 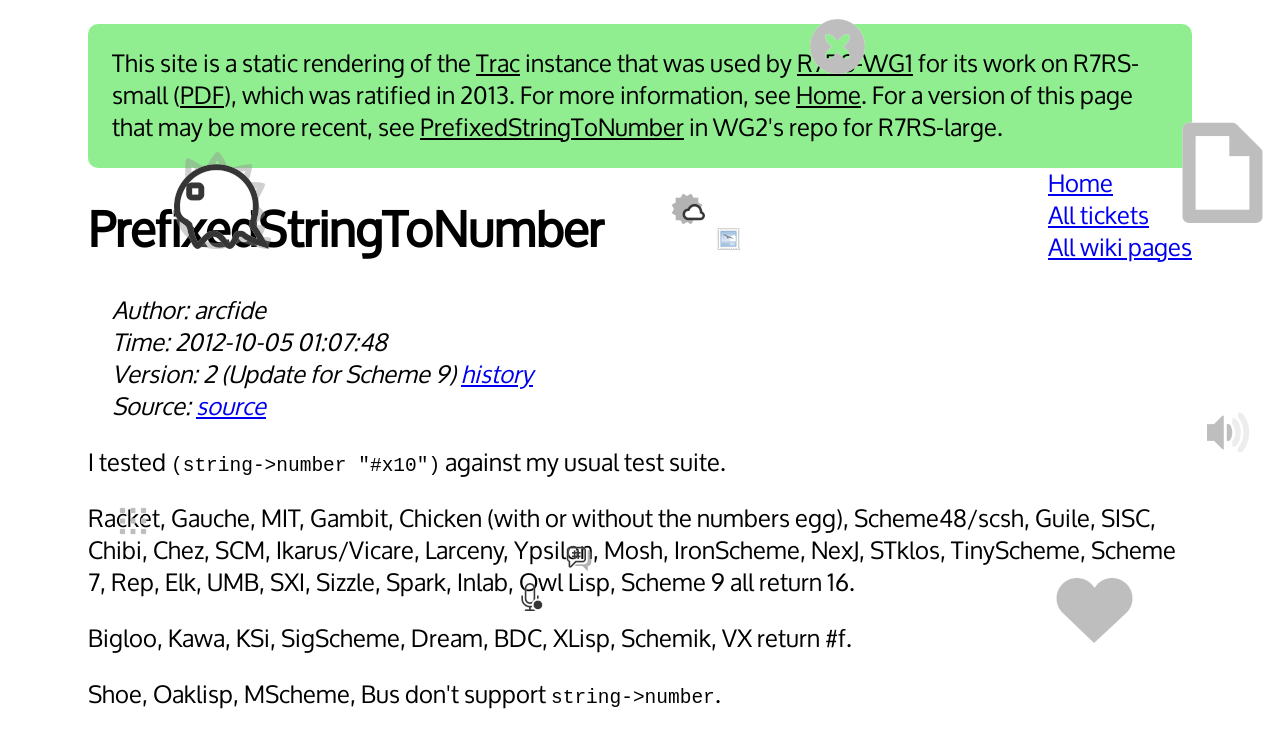 I want to click on indicates low volume level, so click(x=1229, y=432).